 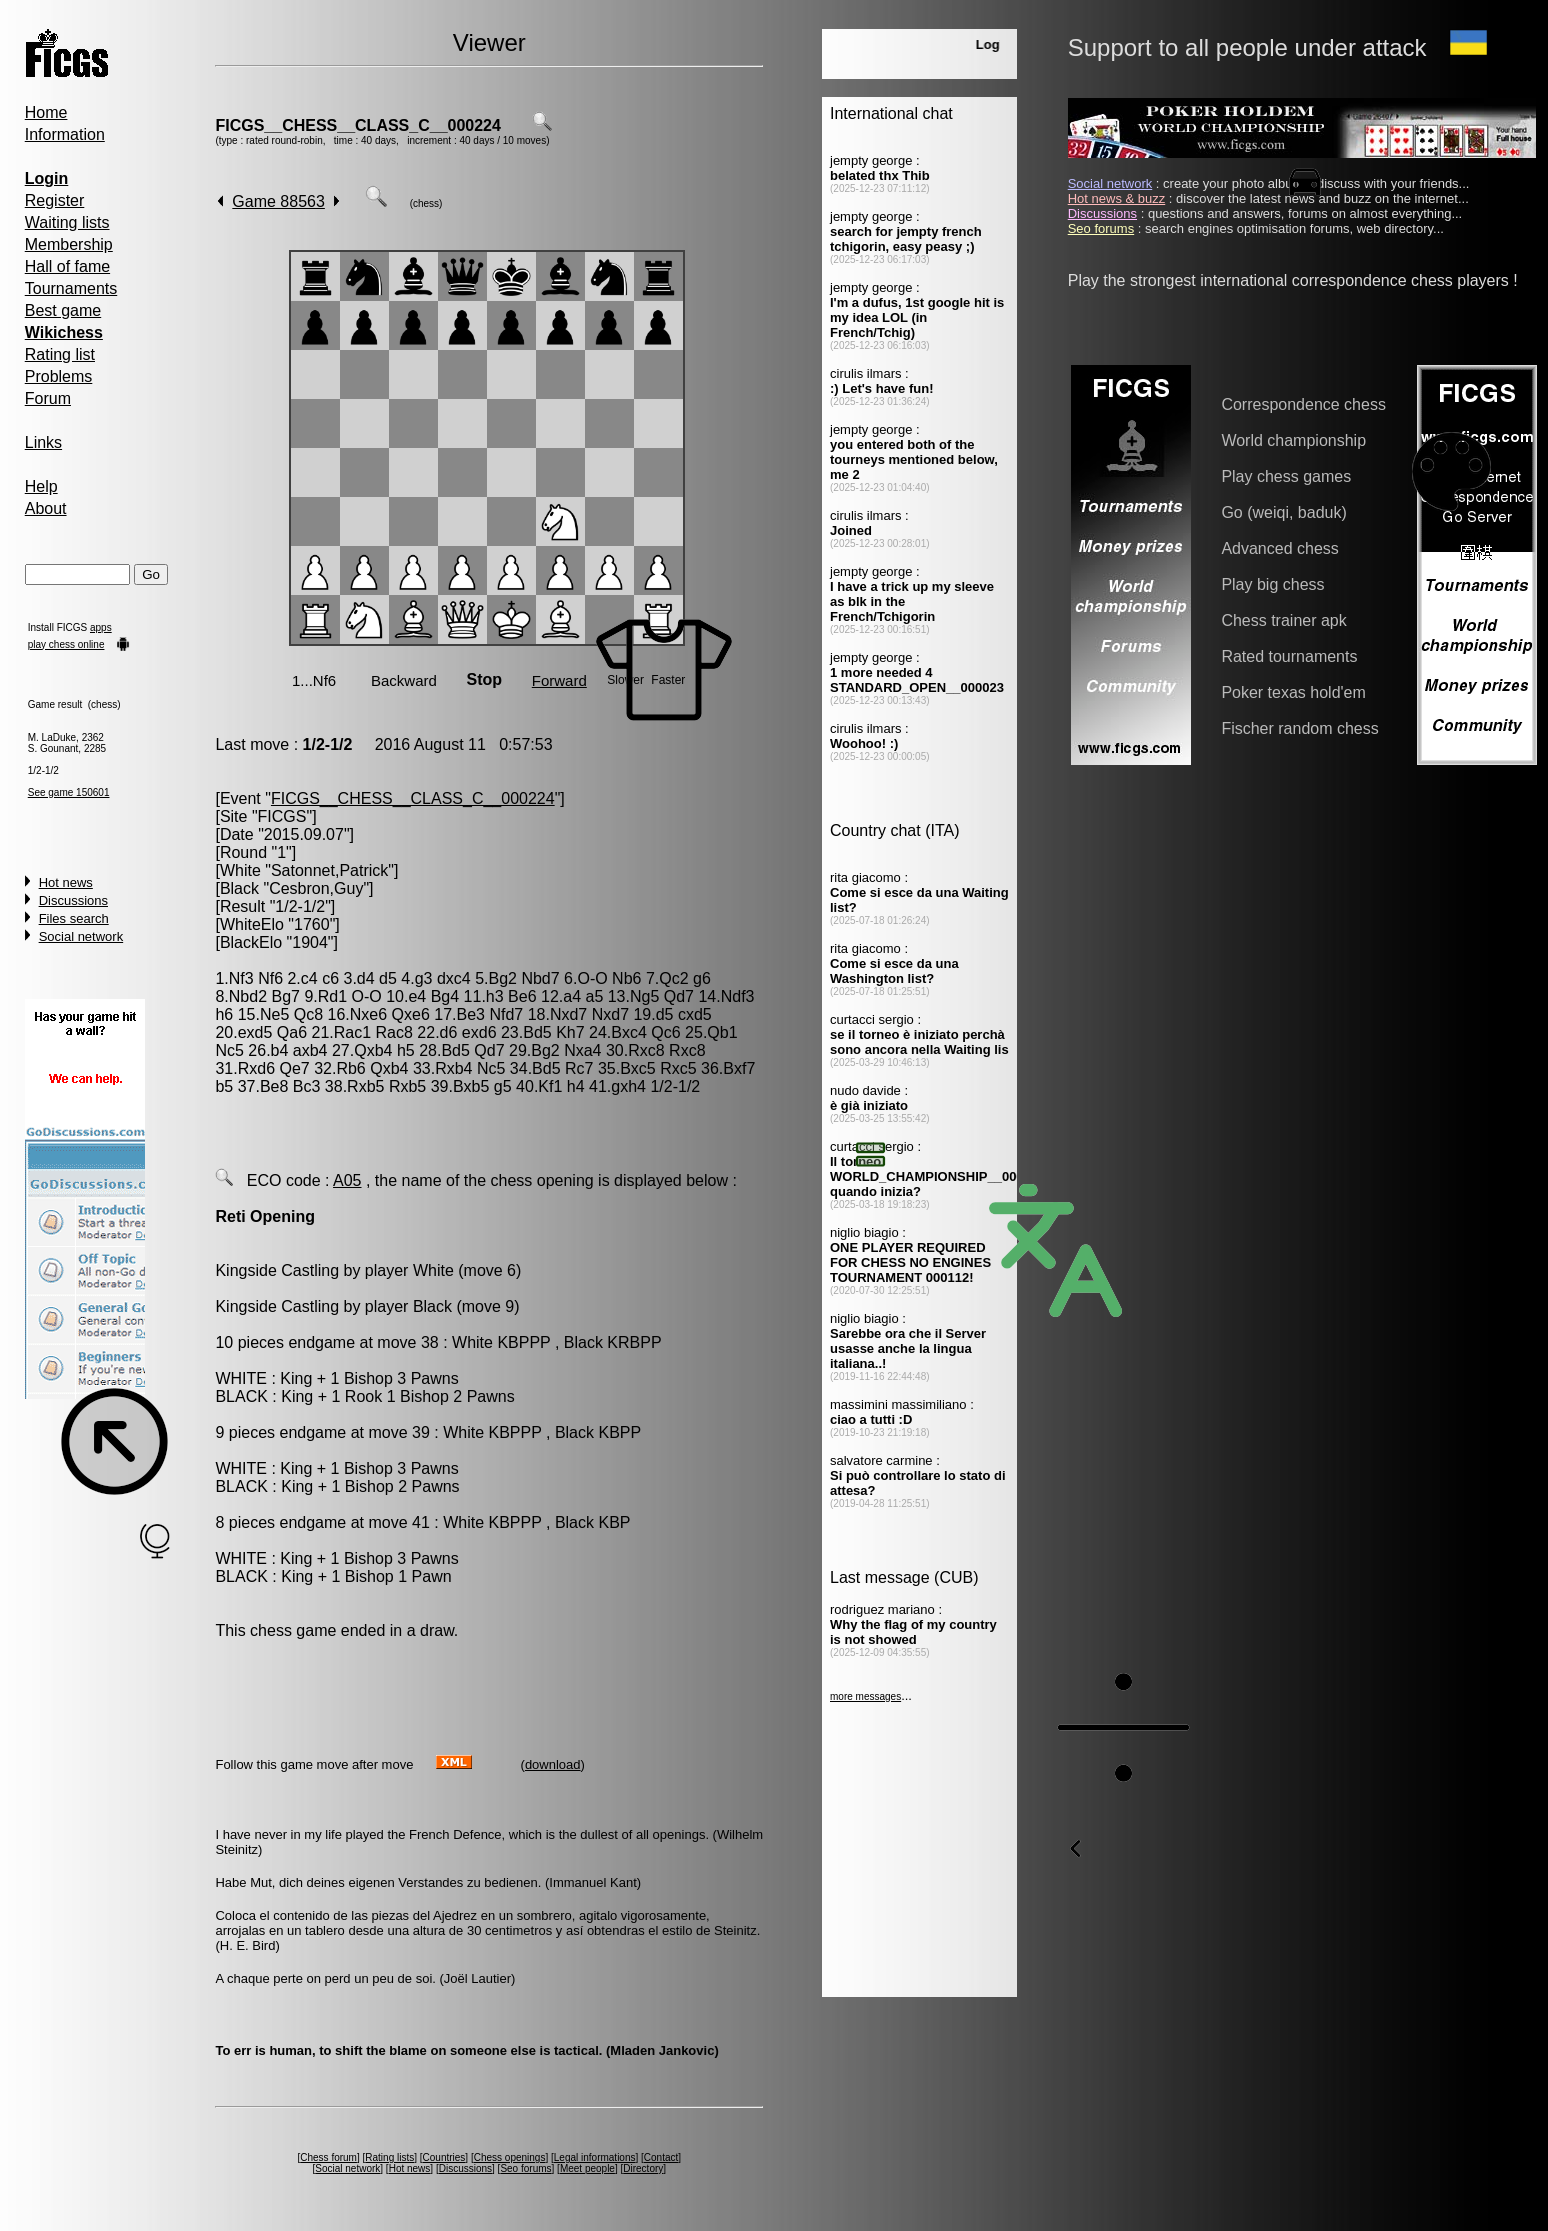 I want to click on access vehicle or car-related settings, so click(x=1305, y=182).